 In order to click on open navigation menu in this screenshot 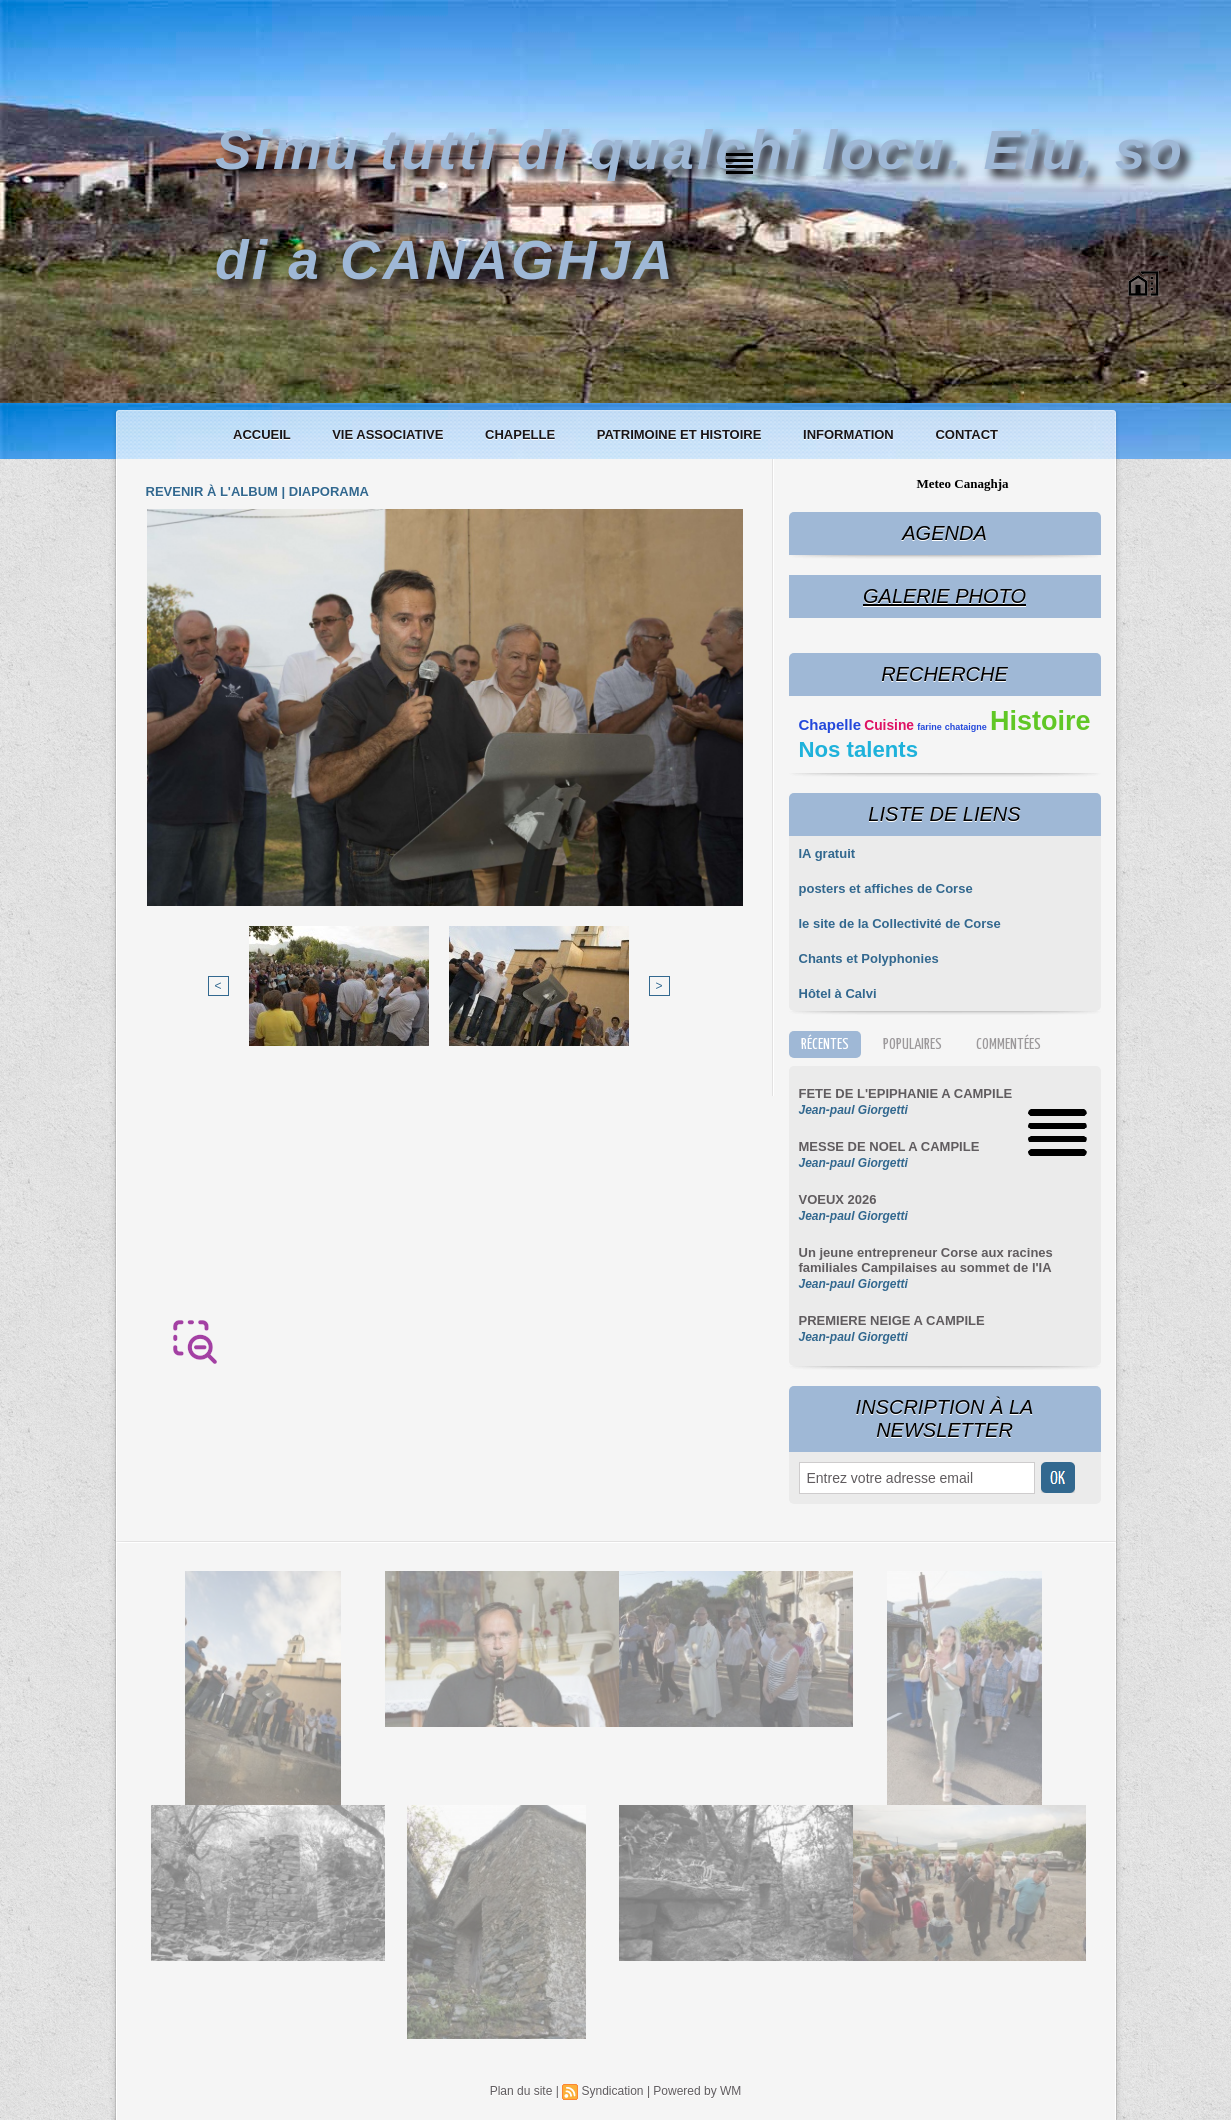, I will do `click(739, 163)`.